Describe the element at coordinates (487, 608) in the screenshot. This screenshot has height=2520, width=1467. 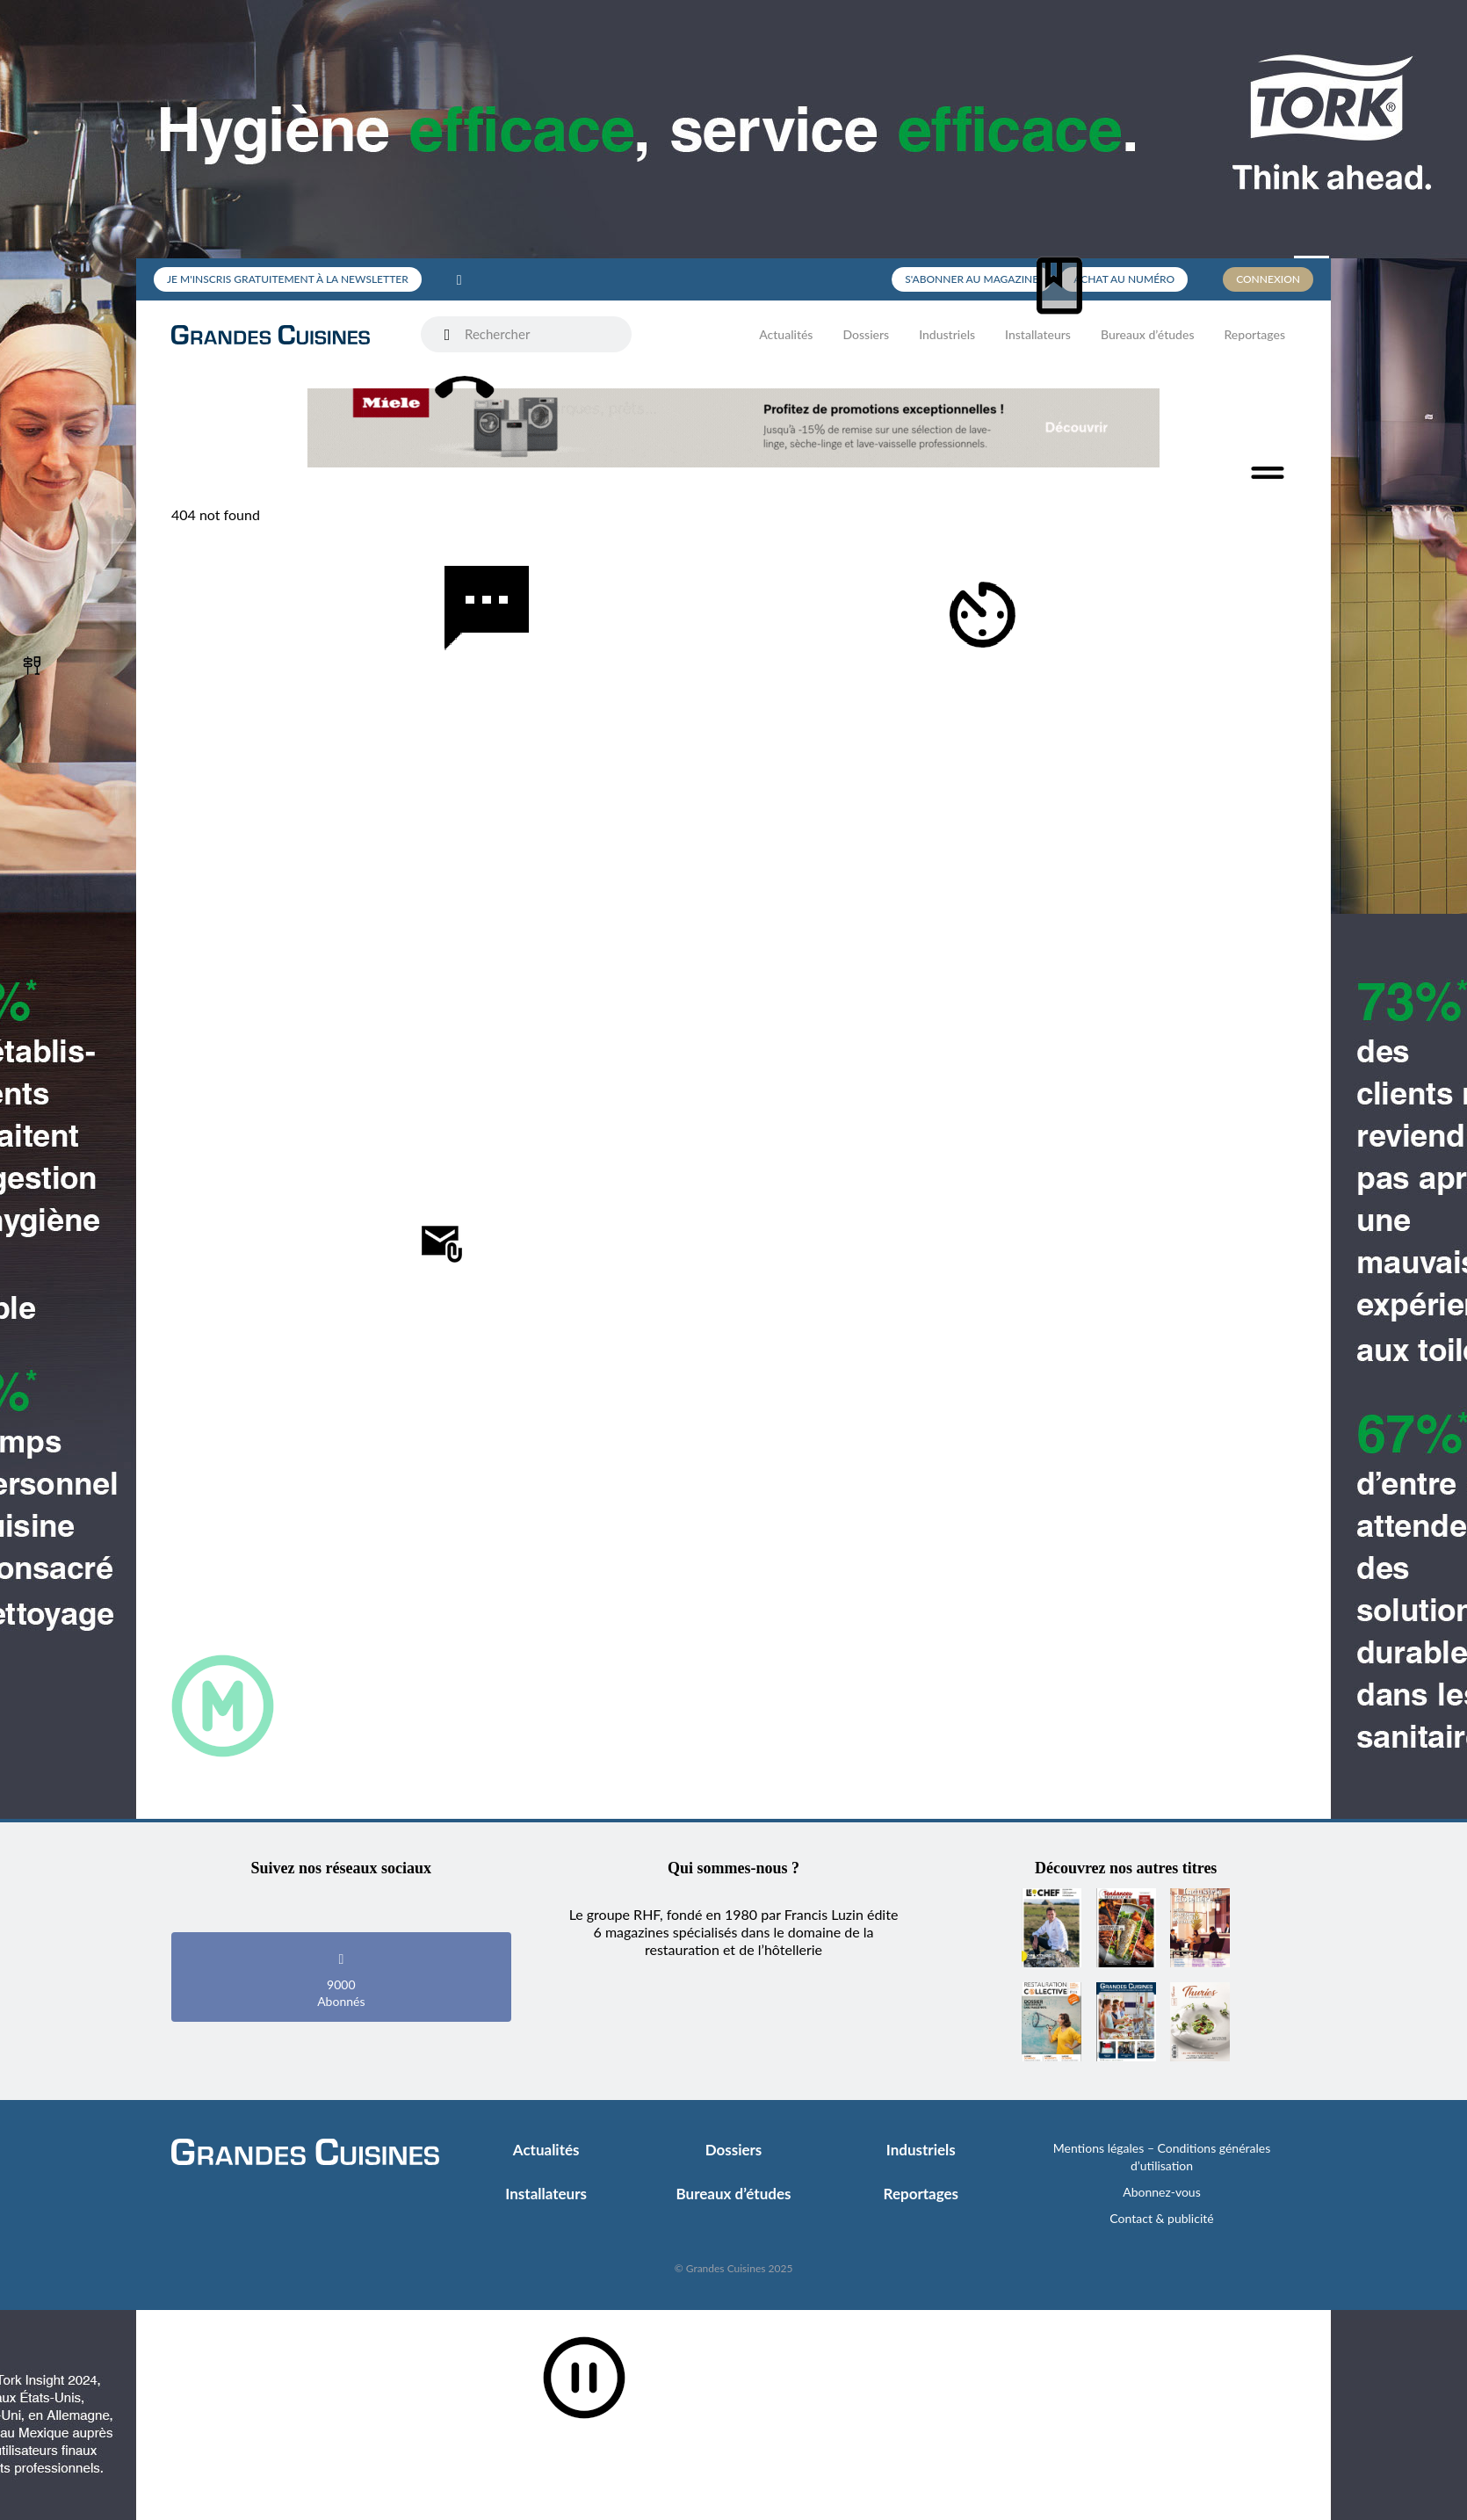
I see `view text messages` at that location.